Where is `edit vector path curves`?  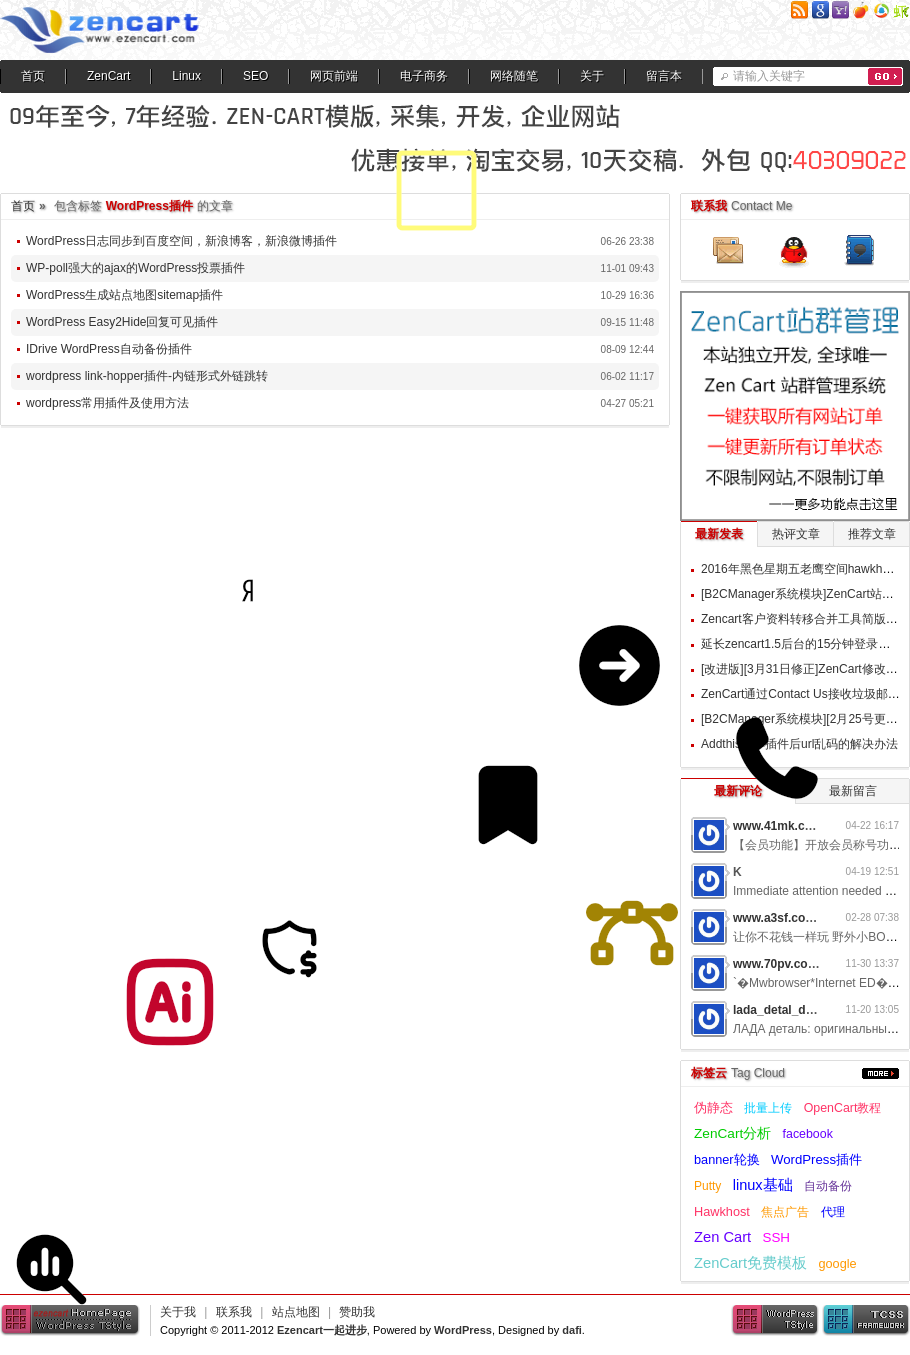
edit vector path curves is located at coordinates (632, 933).